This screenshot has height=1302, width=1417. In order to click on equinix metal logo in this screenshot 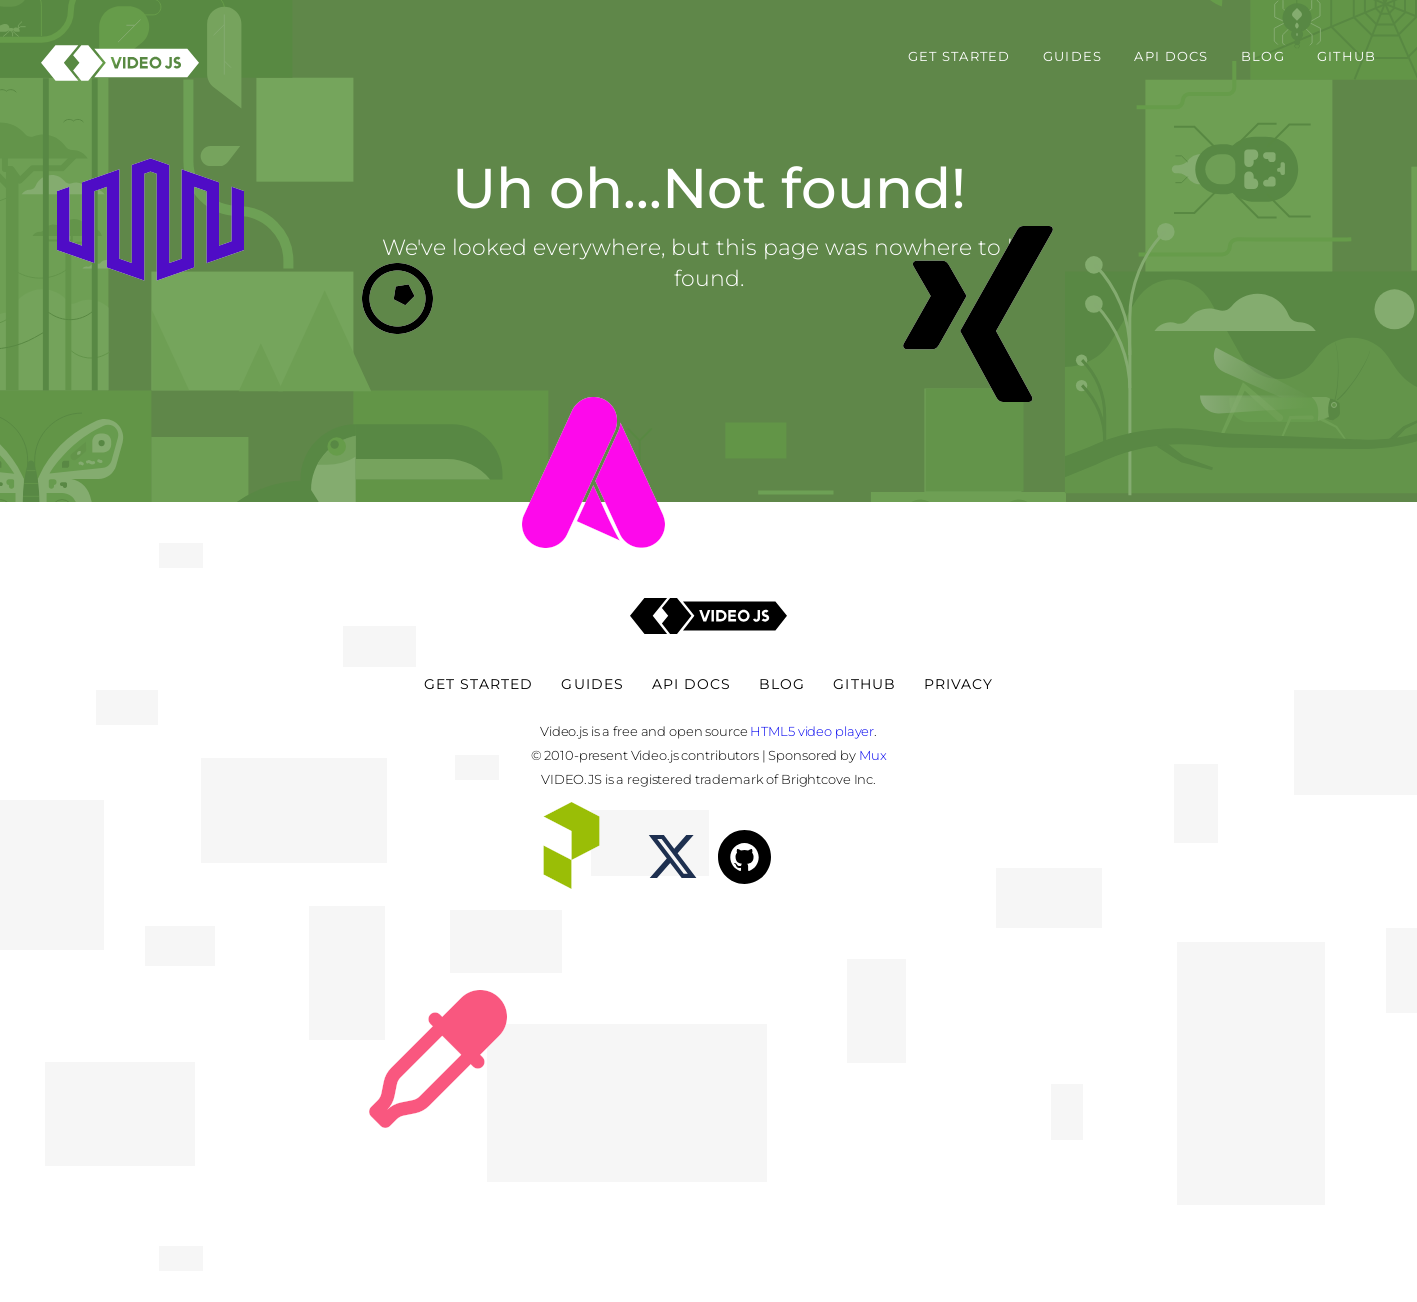, I will do `click(150, 219)`.